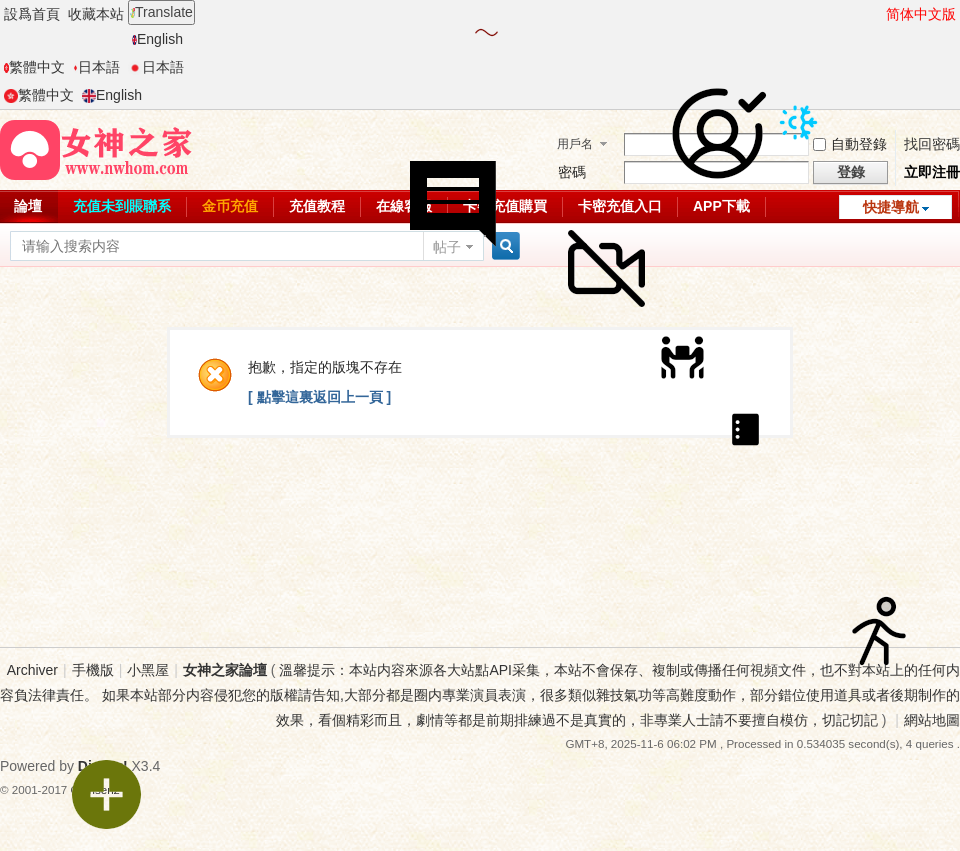  What do you see at coordinates (717, 133) in the screenshot?
I see `verified user profile` at bounding box center [717, 133].